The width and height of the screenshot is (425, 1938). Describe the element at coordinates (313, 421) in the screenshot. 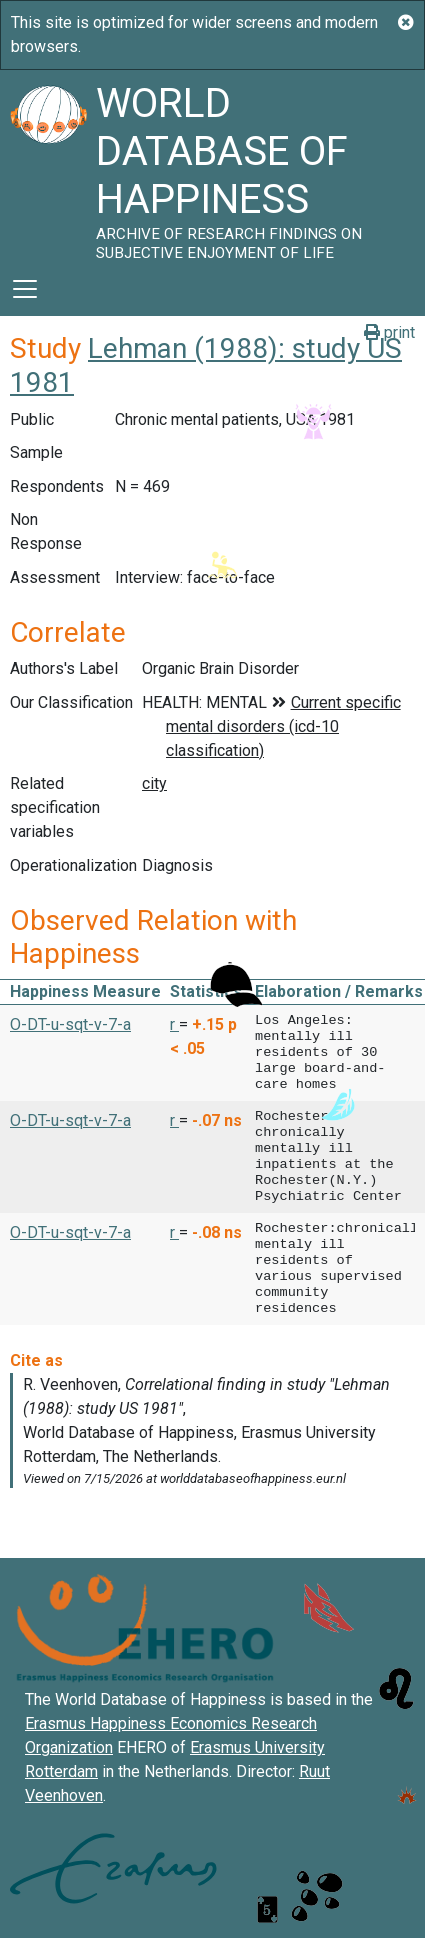

I see `select sun priest character class` at that location.